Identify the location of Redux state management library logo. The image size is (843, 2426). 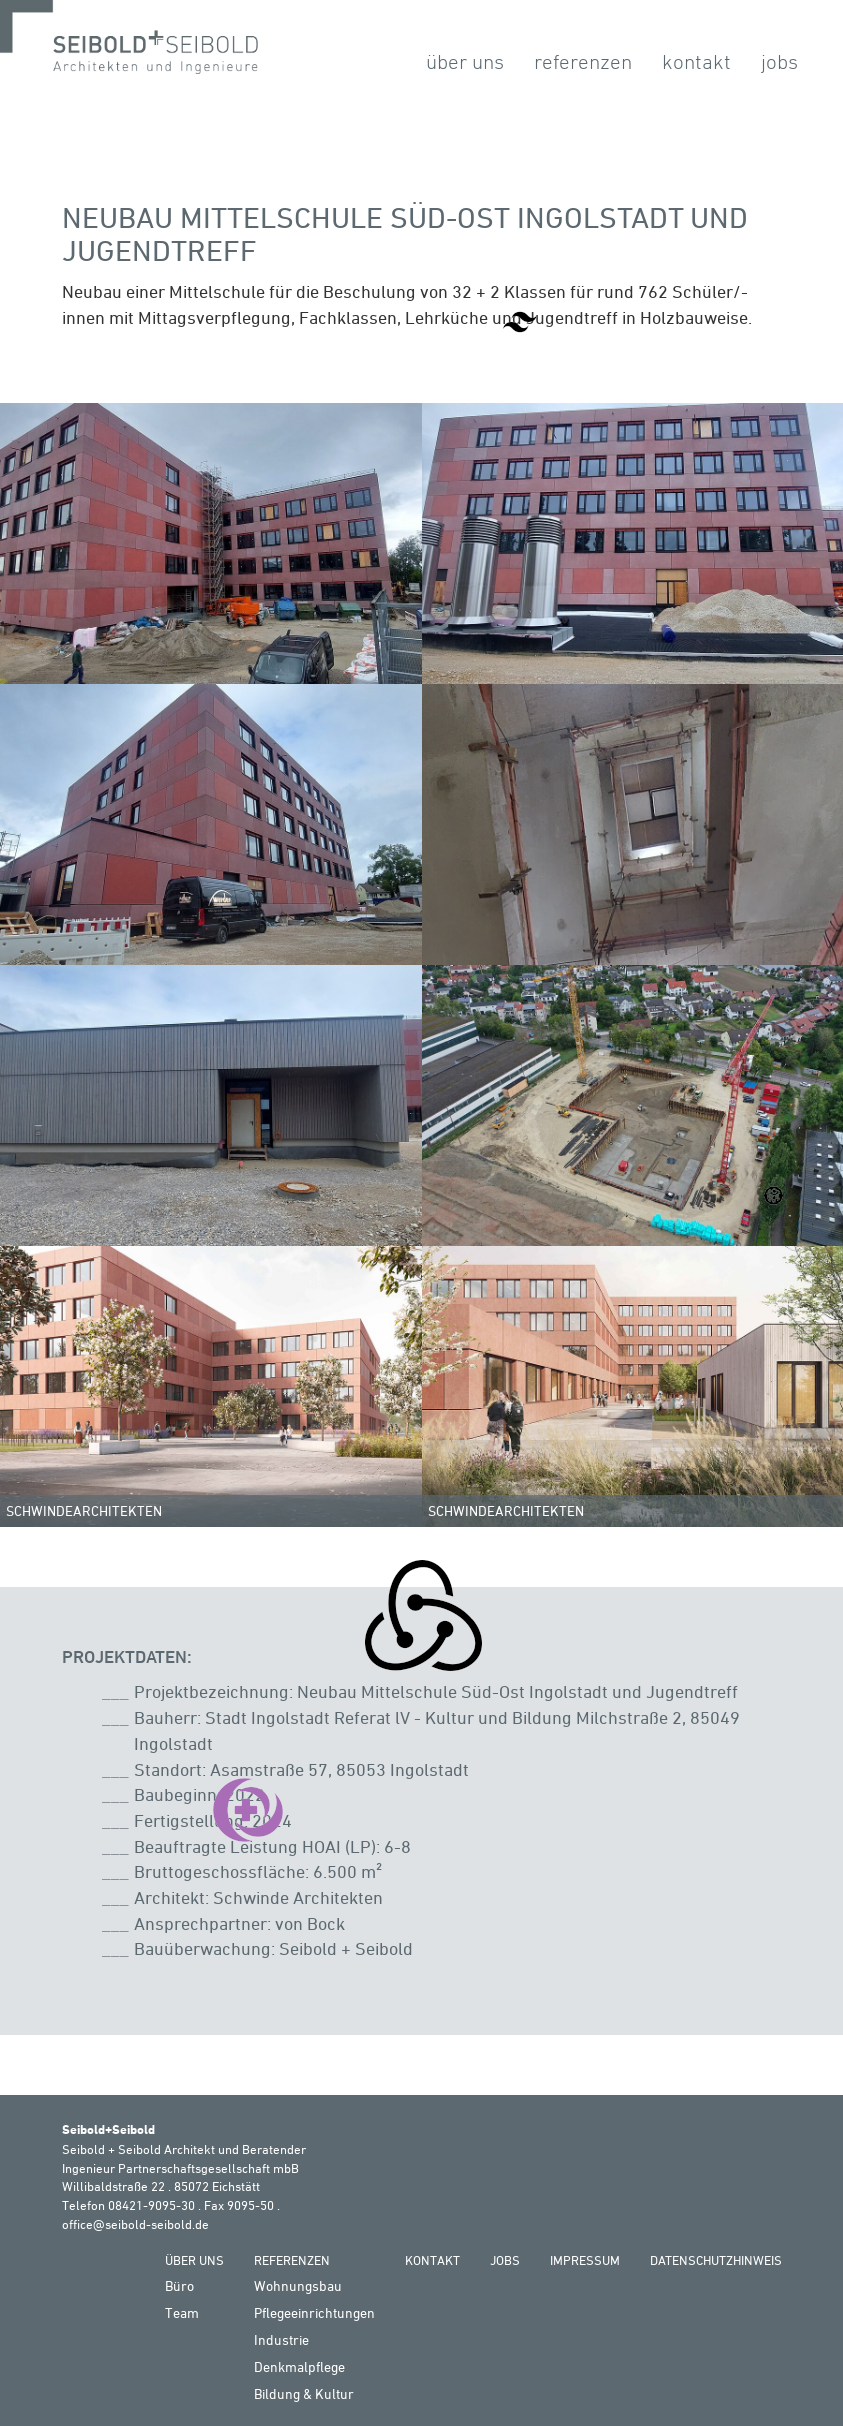
(423, 1615).